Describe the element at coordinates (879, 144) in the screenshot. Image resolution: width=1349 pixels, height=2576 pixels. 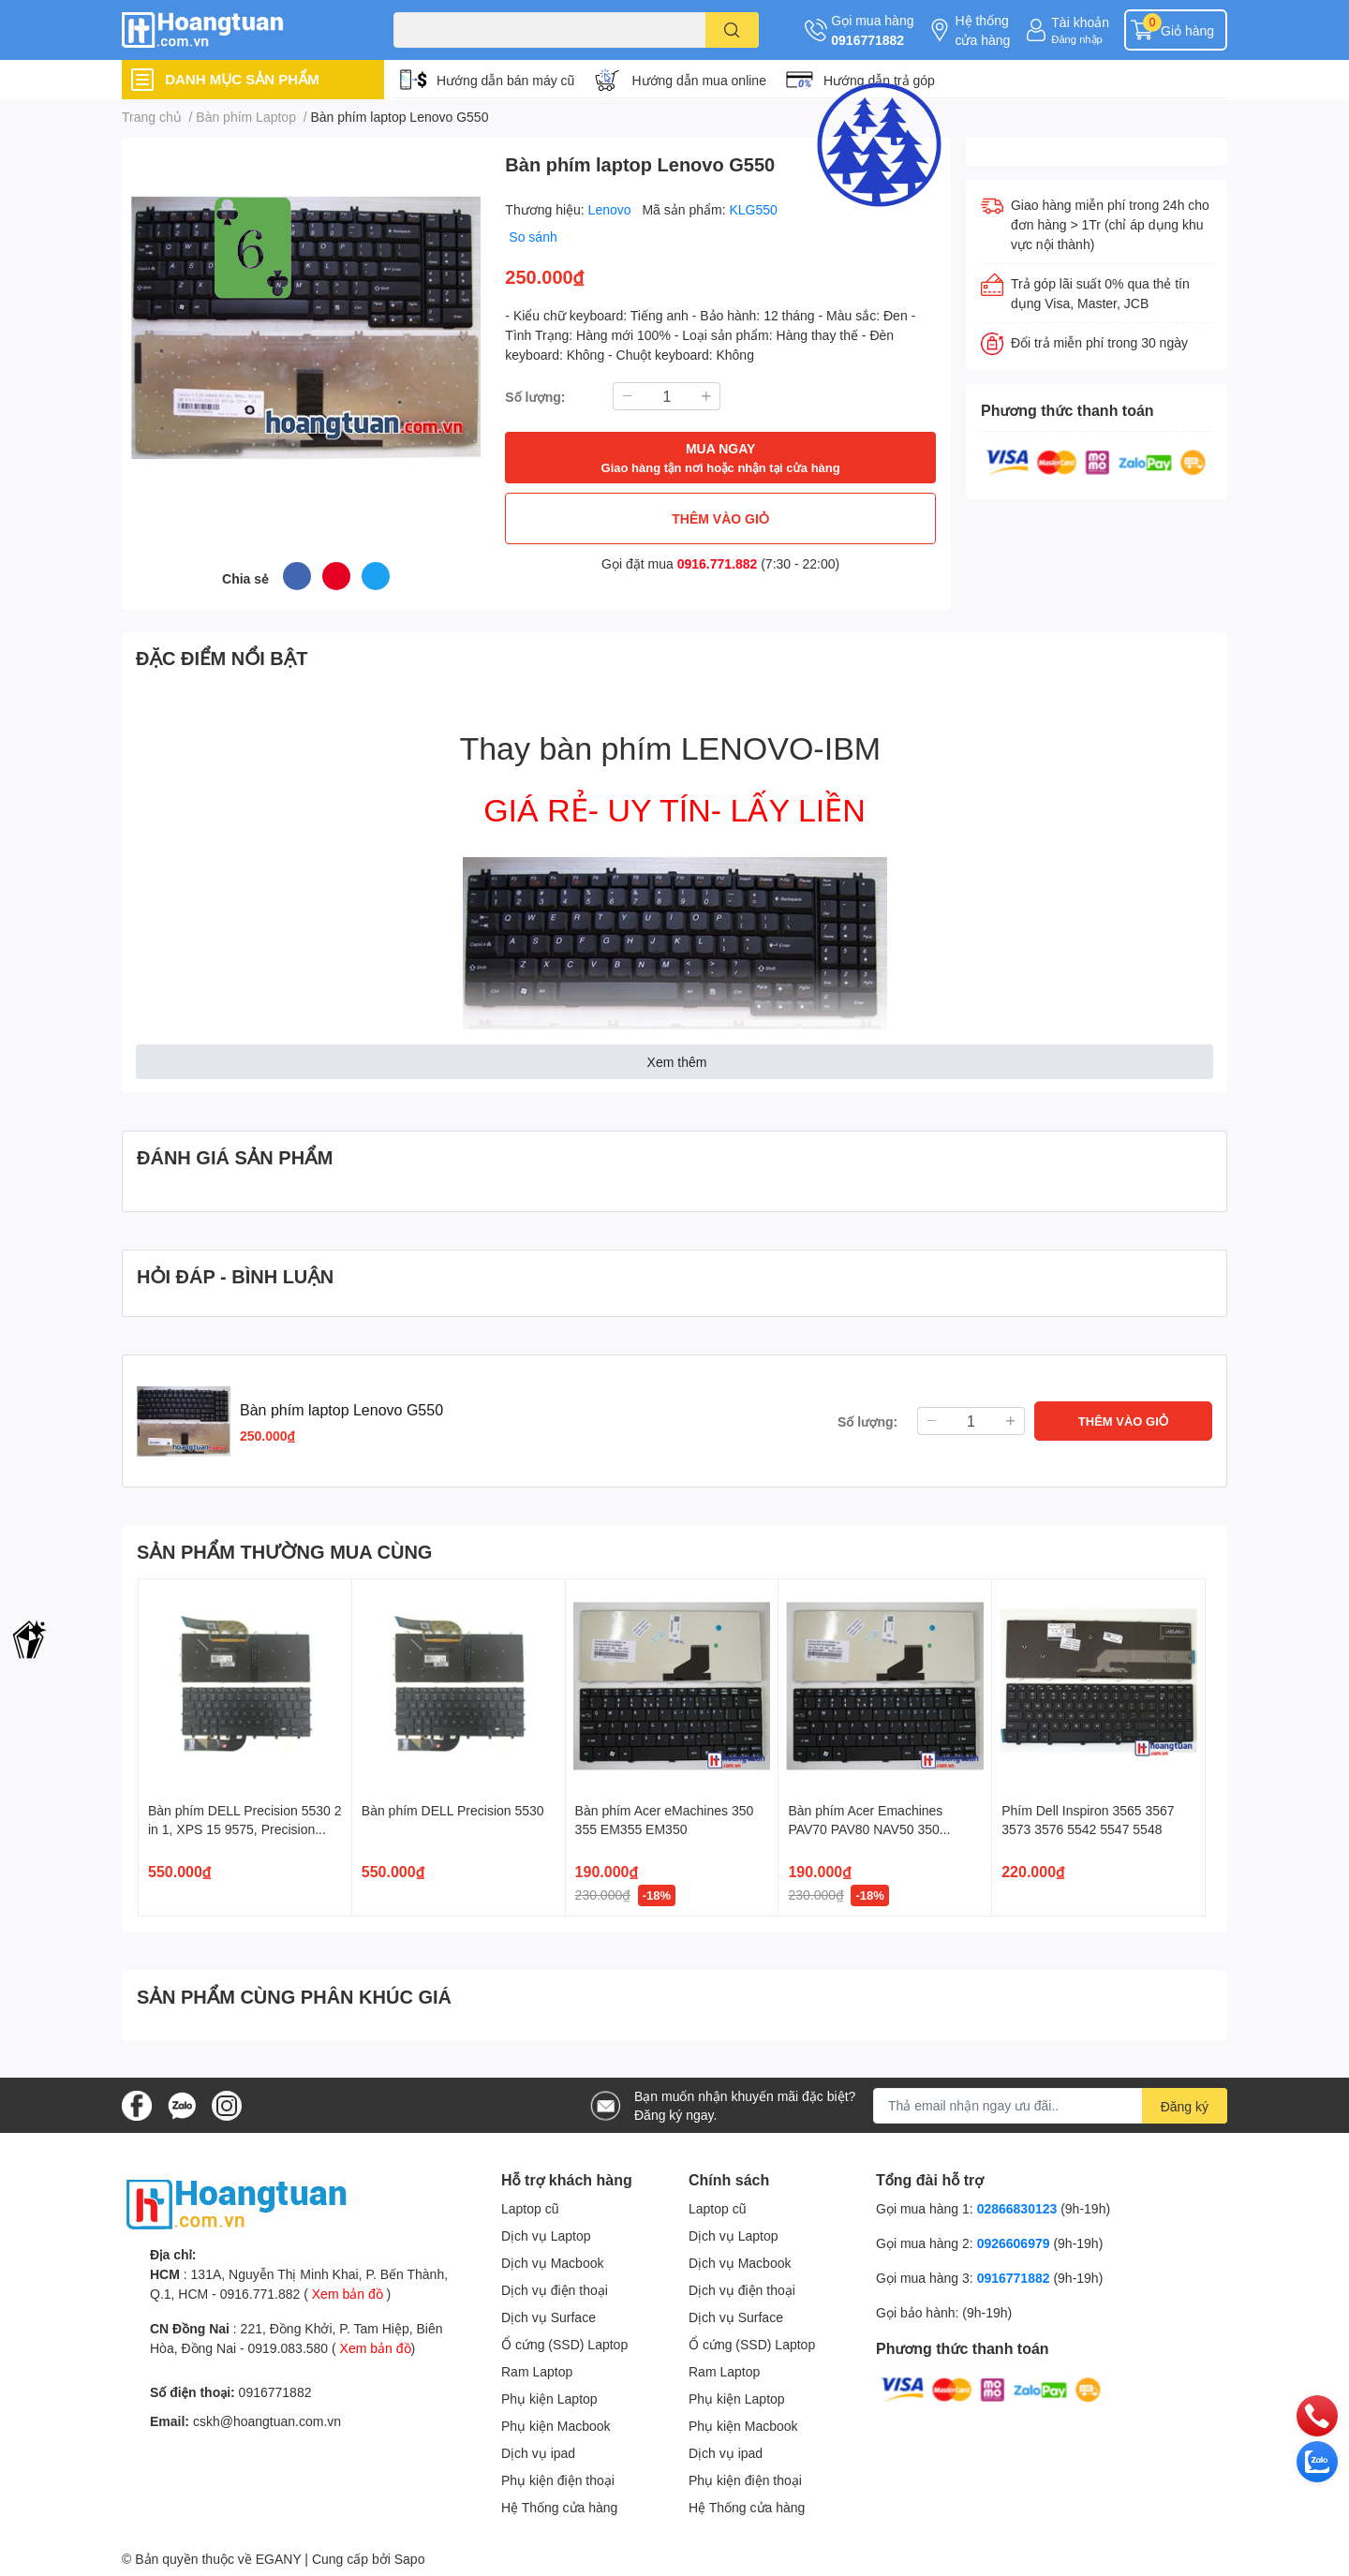
I see `explore forest or nature areas in-game` at that location.